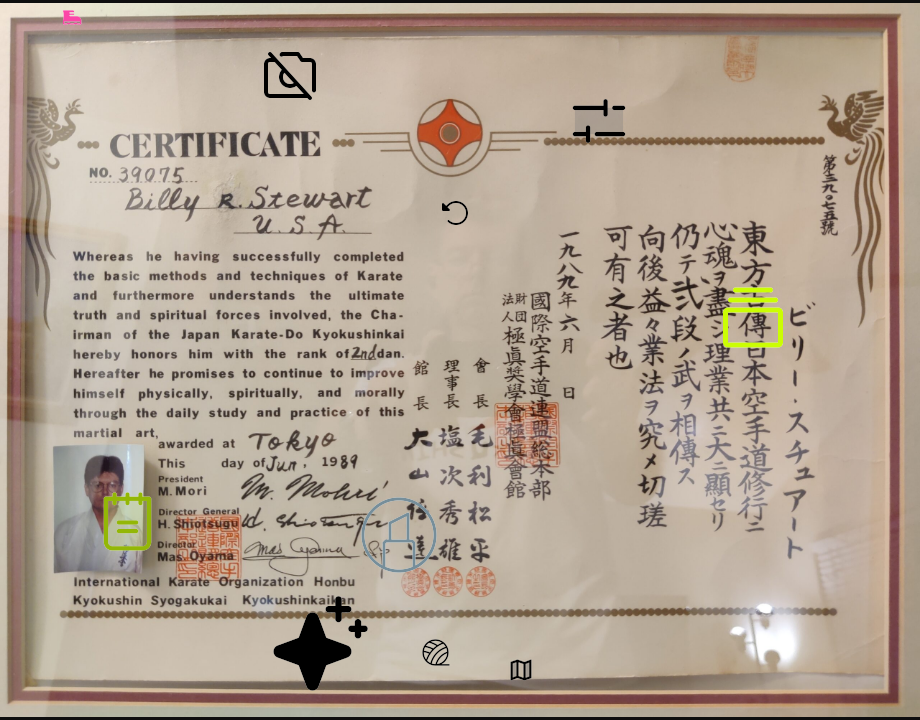 This screenshot has width=920, height=720. What do you see at coordinates (753, 320) in the screenshot?
I see `view stacked cards or layers` at bounding box center [753, 320].